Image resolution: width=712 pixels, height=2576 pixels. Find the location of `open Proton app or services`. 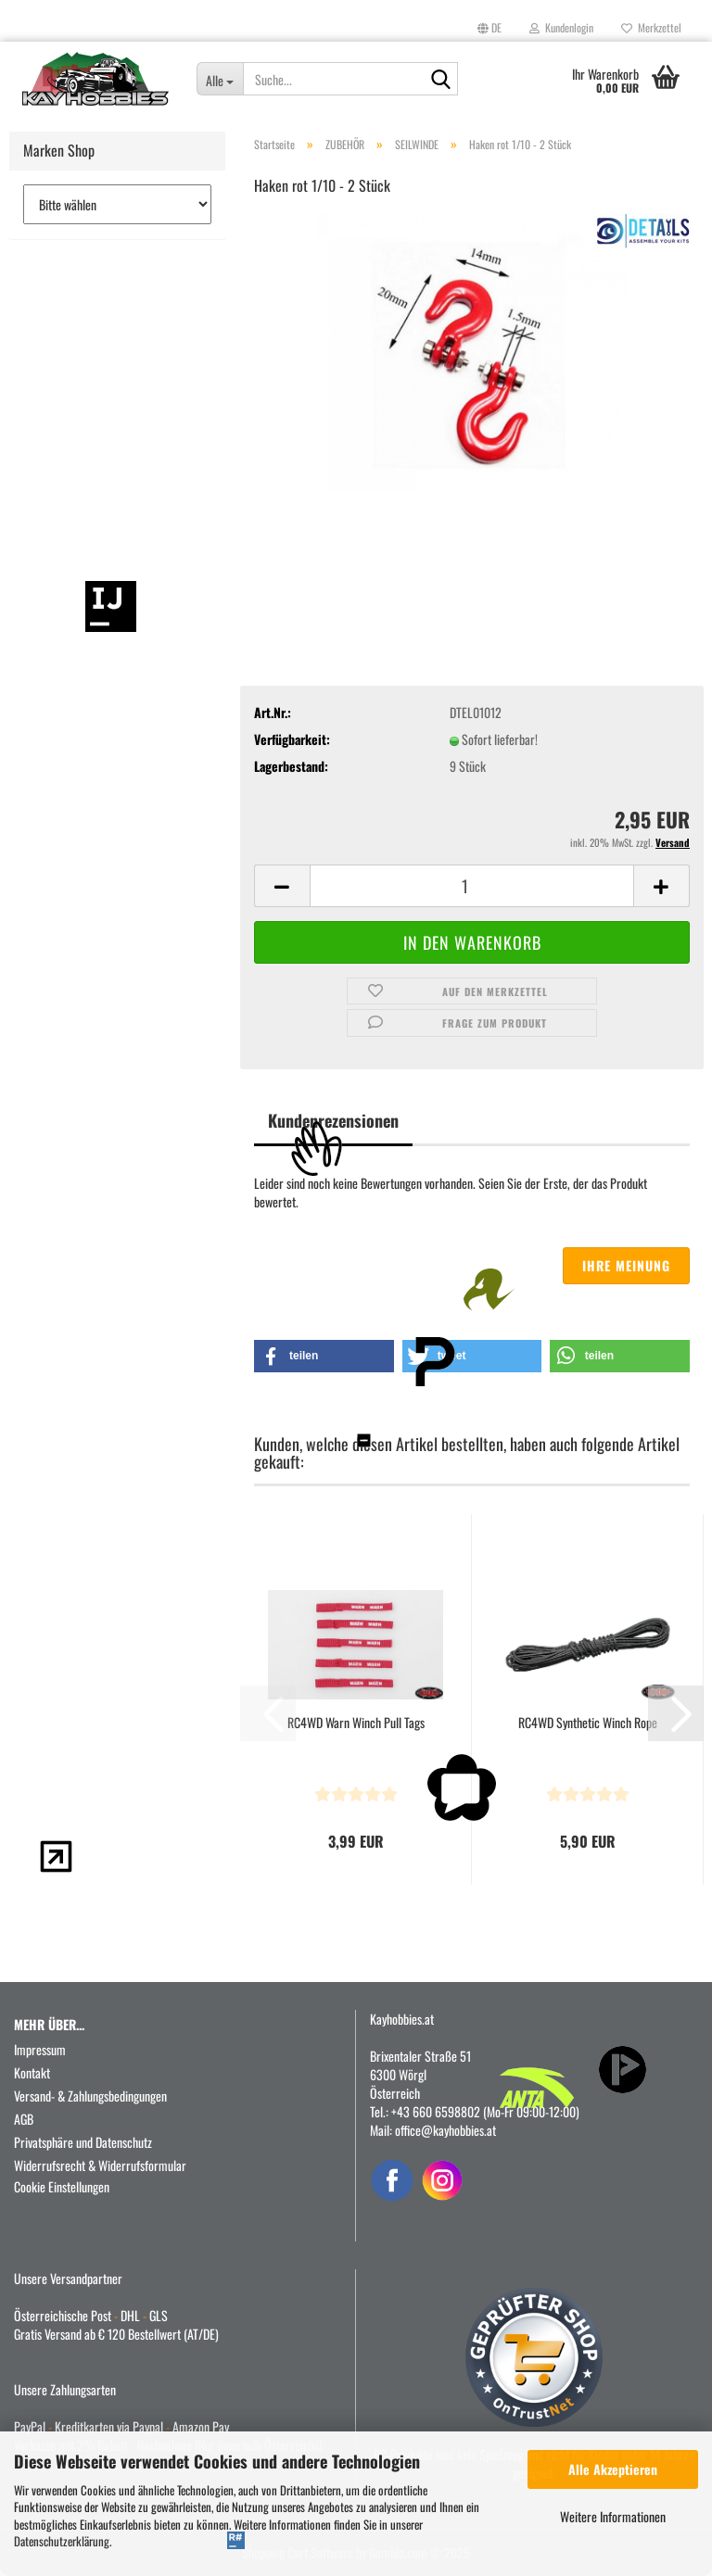

open Proton app or services is located at coordinates (435, 1361).